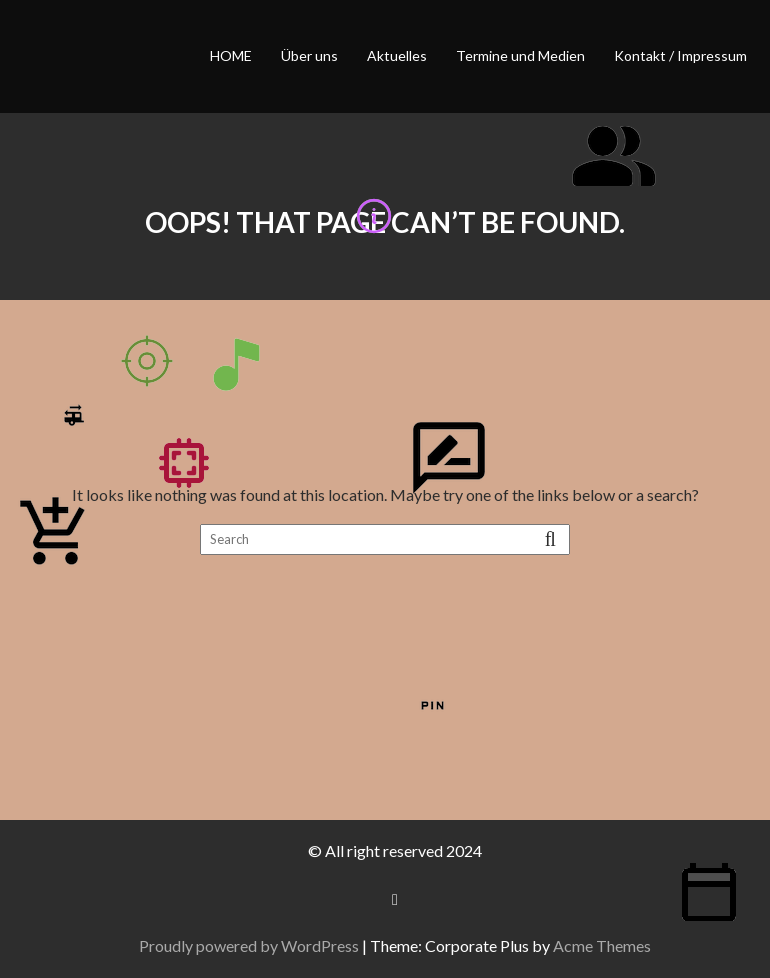  I want to click on rv hookup available at this location, so click(73, 415).